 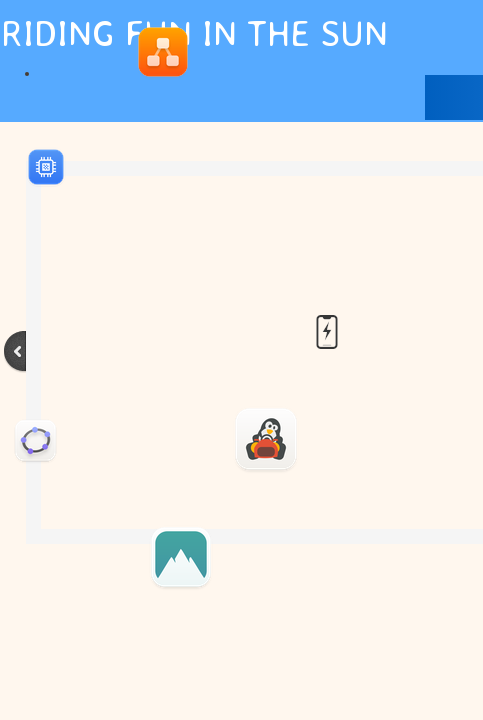 I want to click on launch supertuxkart racing game, so click(x=266, y=439).